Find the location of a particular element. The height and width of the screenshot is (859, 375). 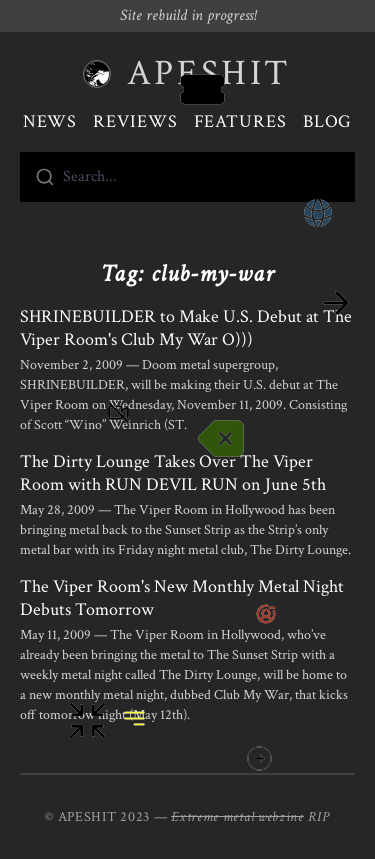

proceed to next step is located at coordinates (259, 758).